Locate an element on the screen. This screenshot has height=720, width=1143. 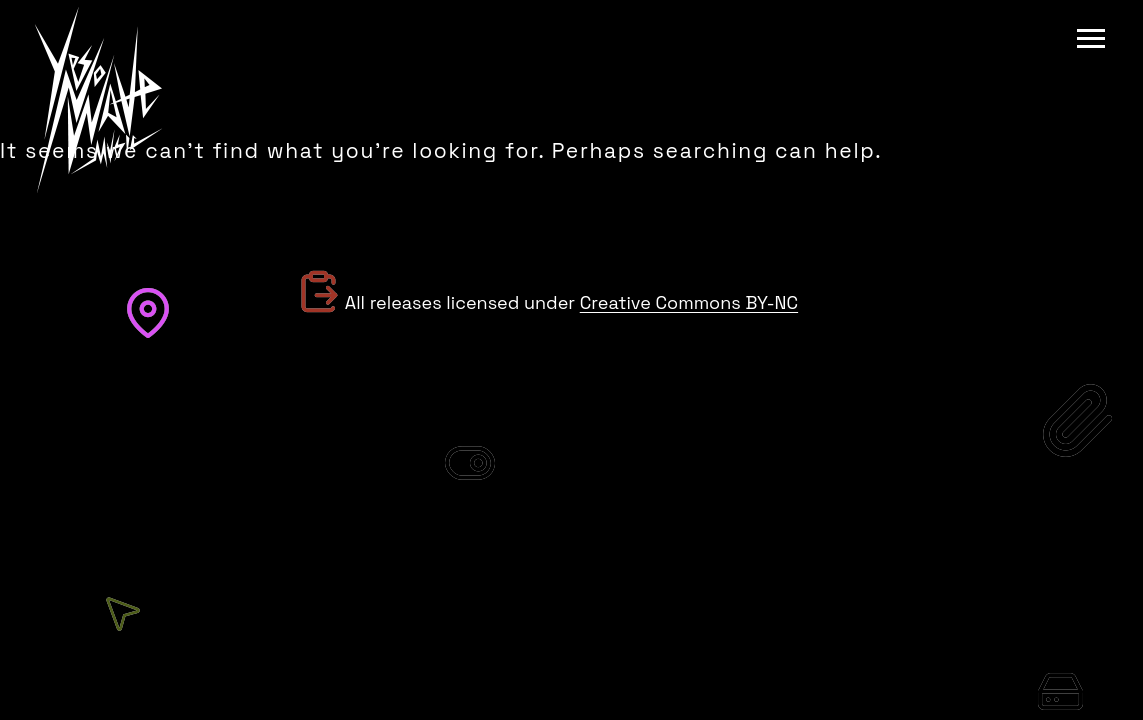
paste content from clipboard is located at coordinates (318, 291).